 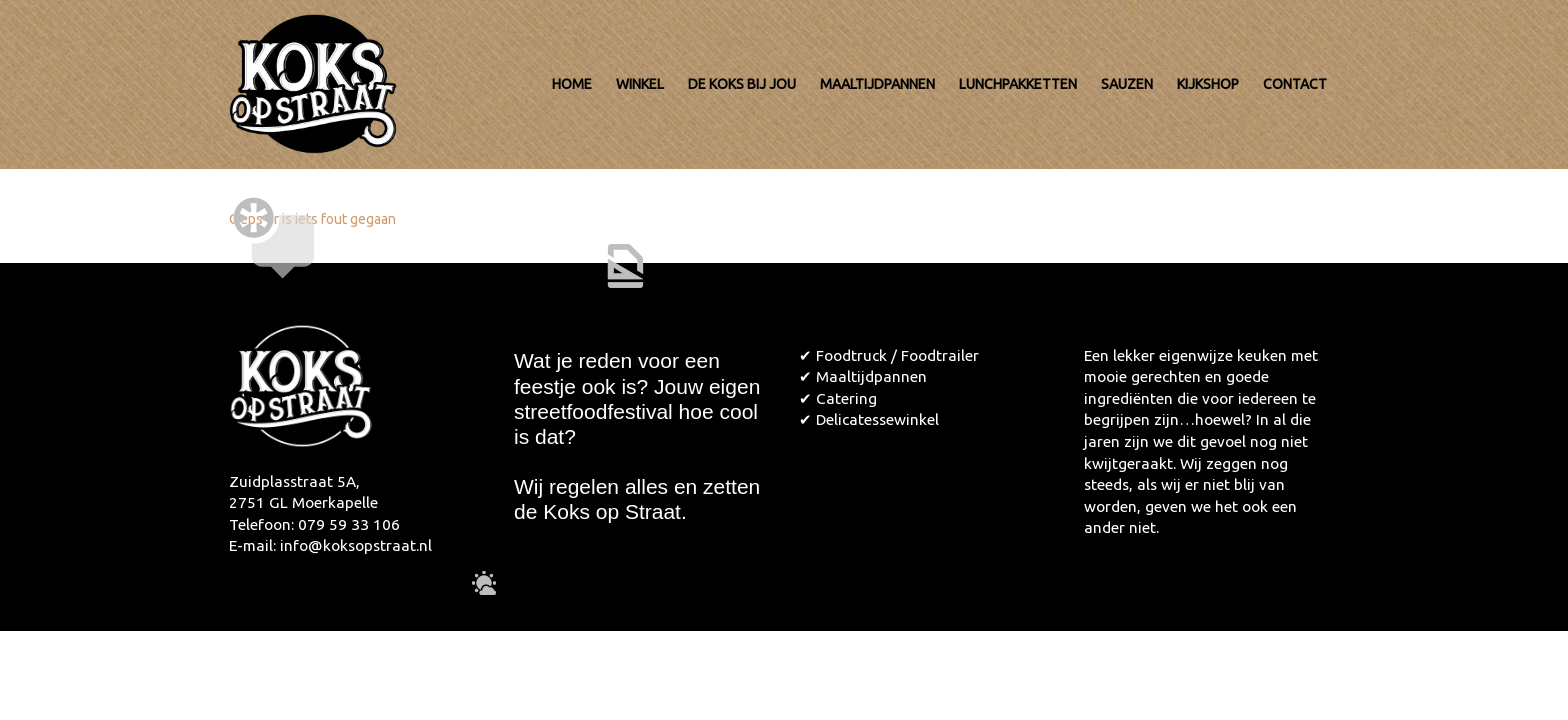 What do you see at coordinates (274, 238) in the screenshot?
I see `configure notification settings` at bounding box center [274, 238].